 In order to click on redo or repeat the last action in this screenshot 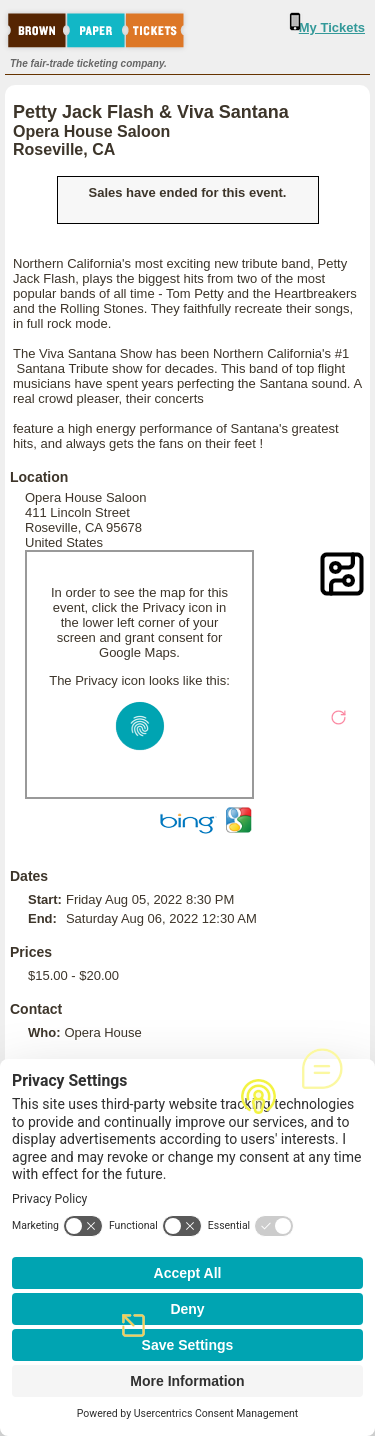, I will do `click(338, 717)`.